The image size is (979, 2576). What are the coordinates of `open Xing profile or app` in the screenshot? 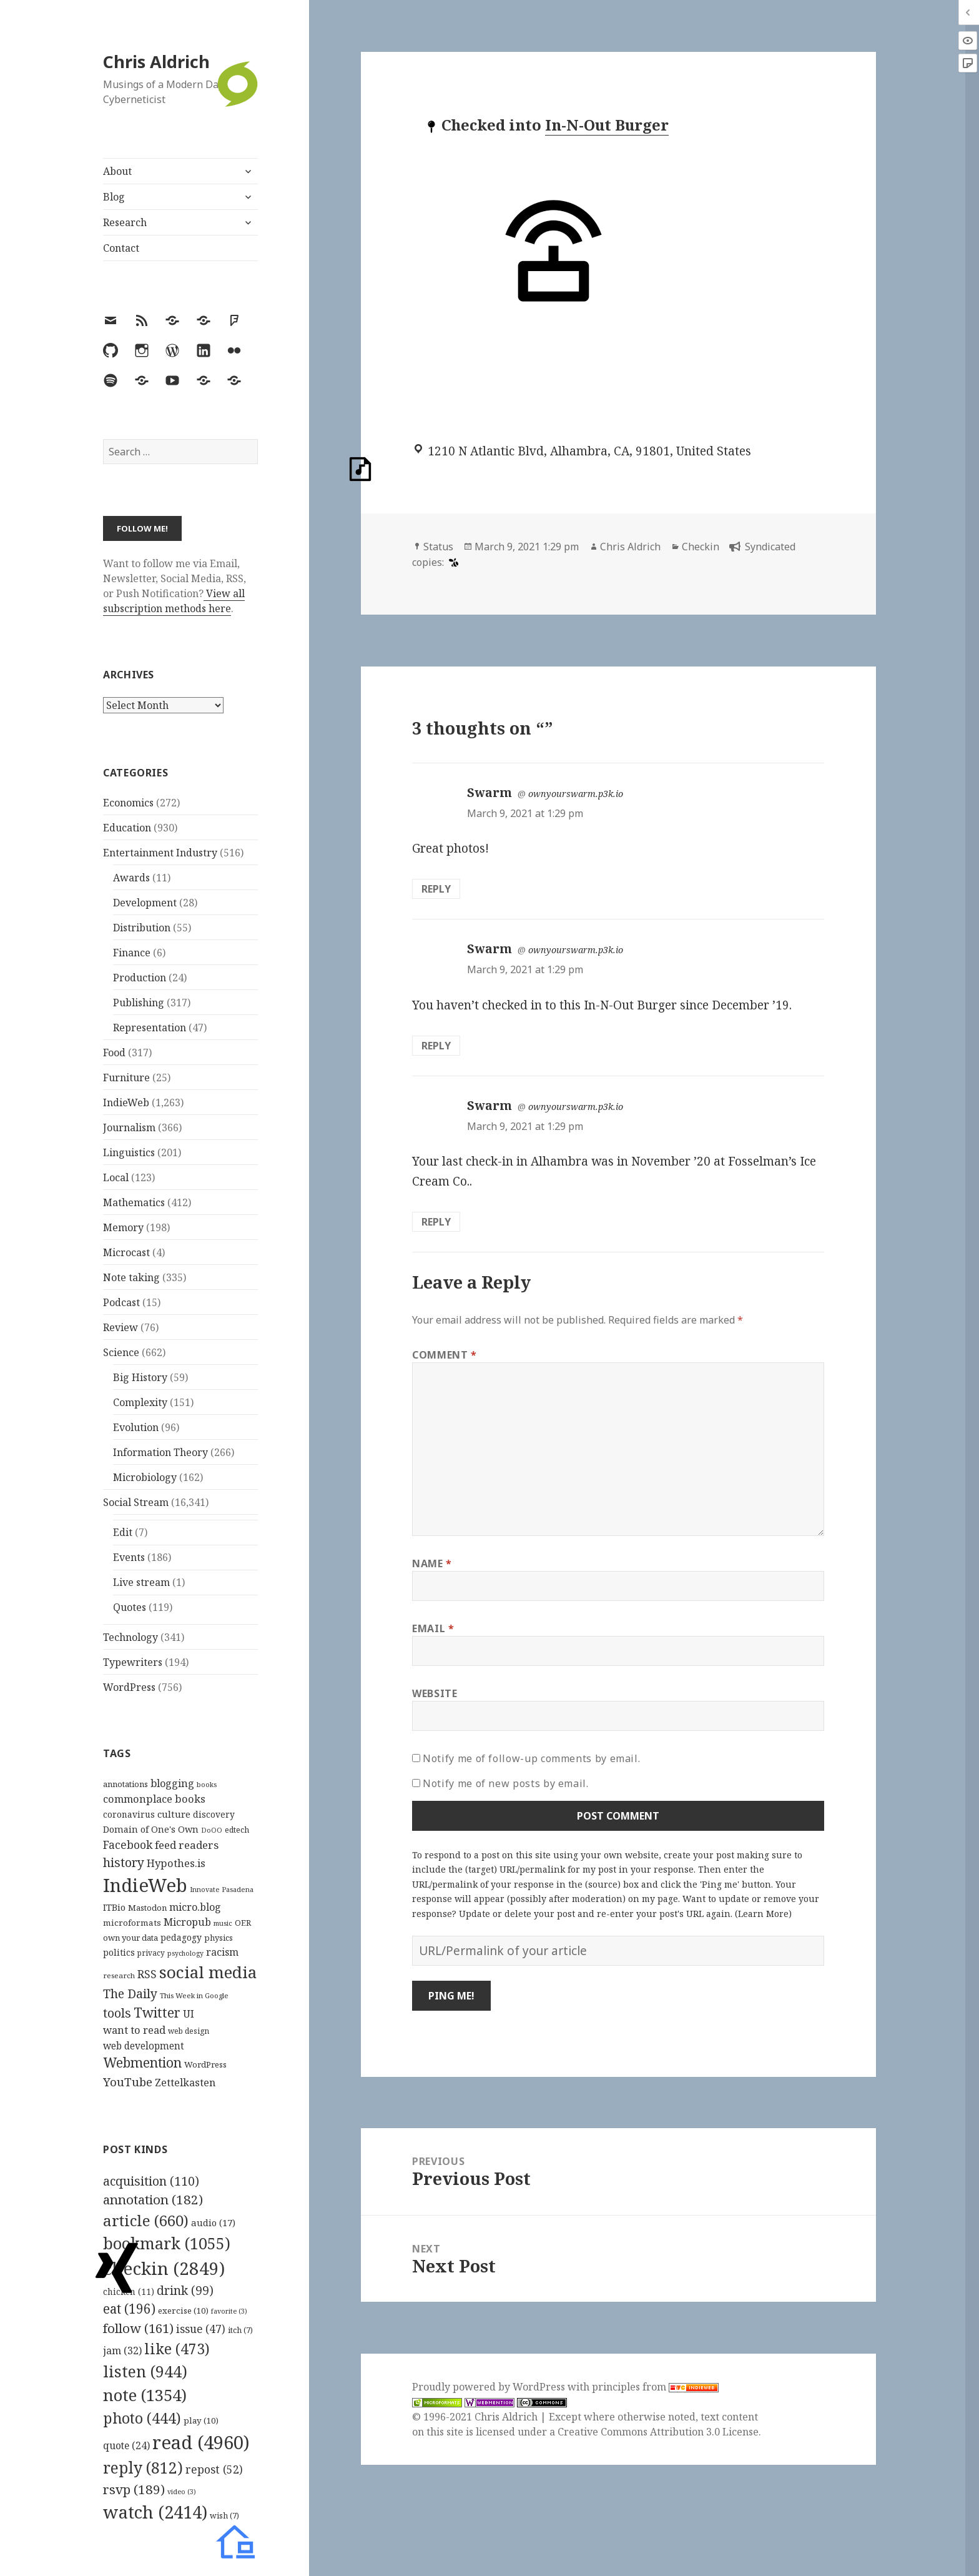 It's located at (114, 2266).